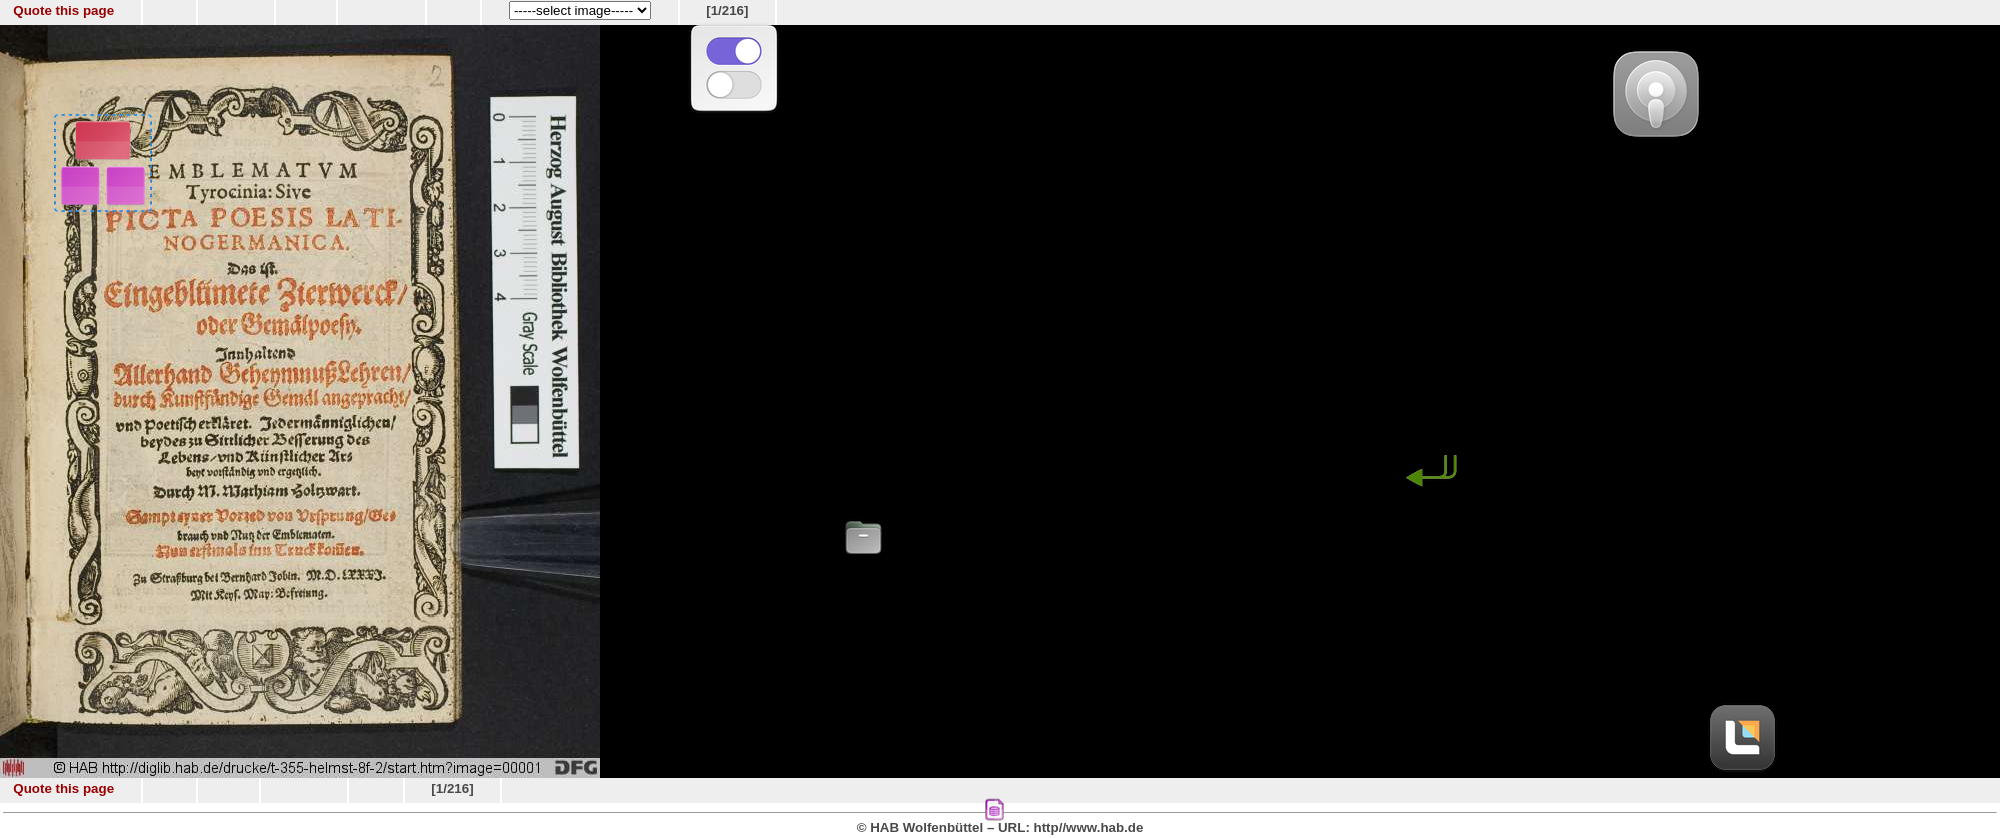  Describe the element at coordinates (734, 68) in the screenshot. I see `open gnome tweaks to customize desktop settings` at that location.